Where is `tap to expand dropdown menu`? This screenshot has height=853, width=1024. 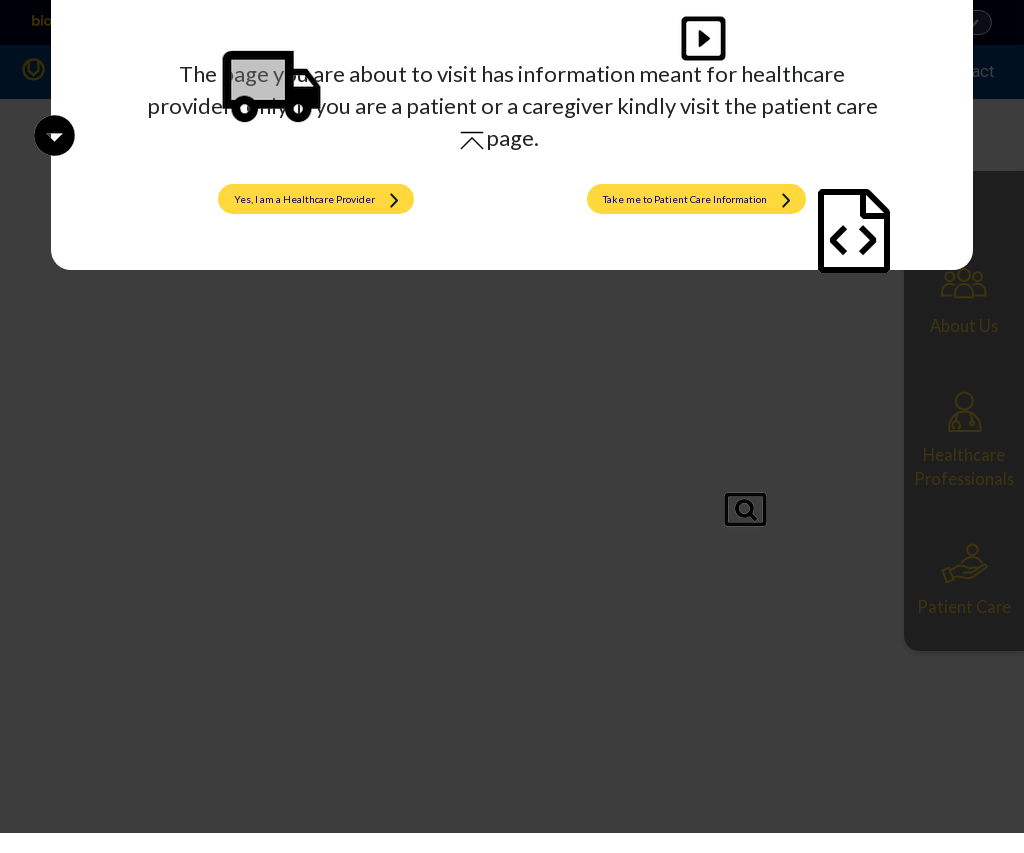 tap to expand dropdown menu is located at coordinates (54, 135).